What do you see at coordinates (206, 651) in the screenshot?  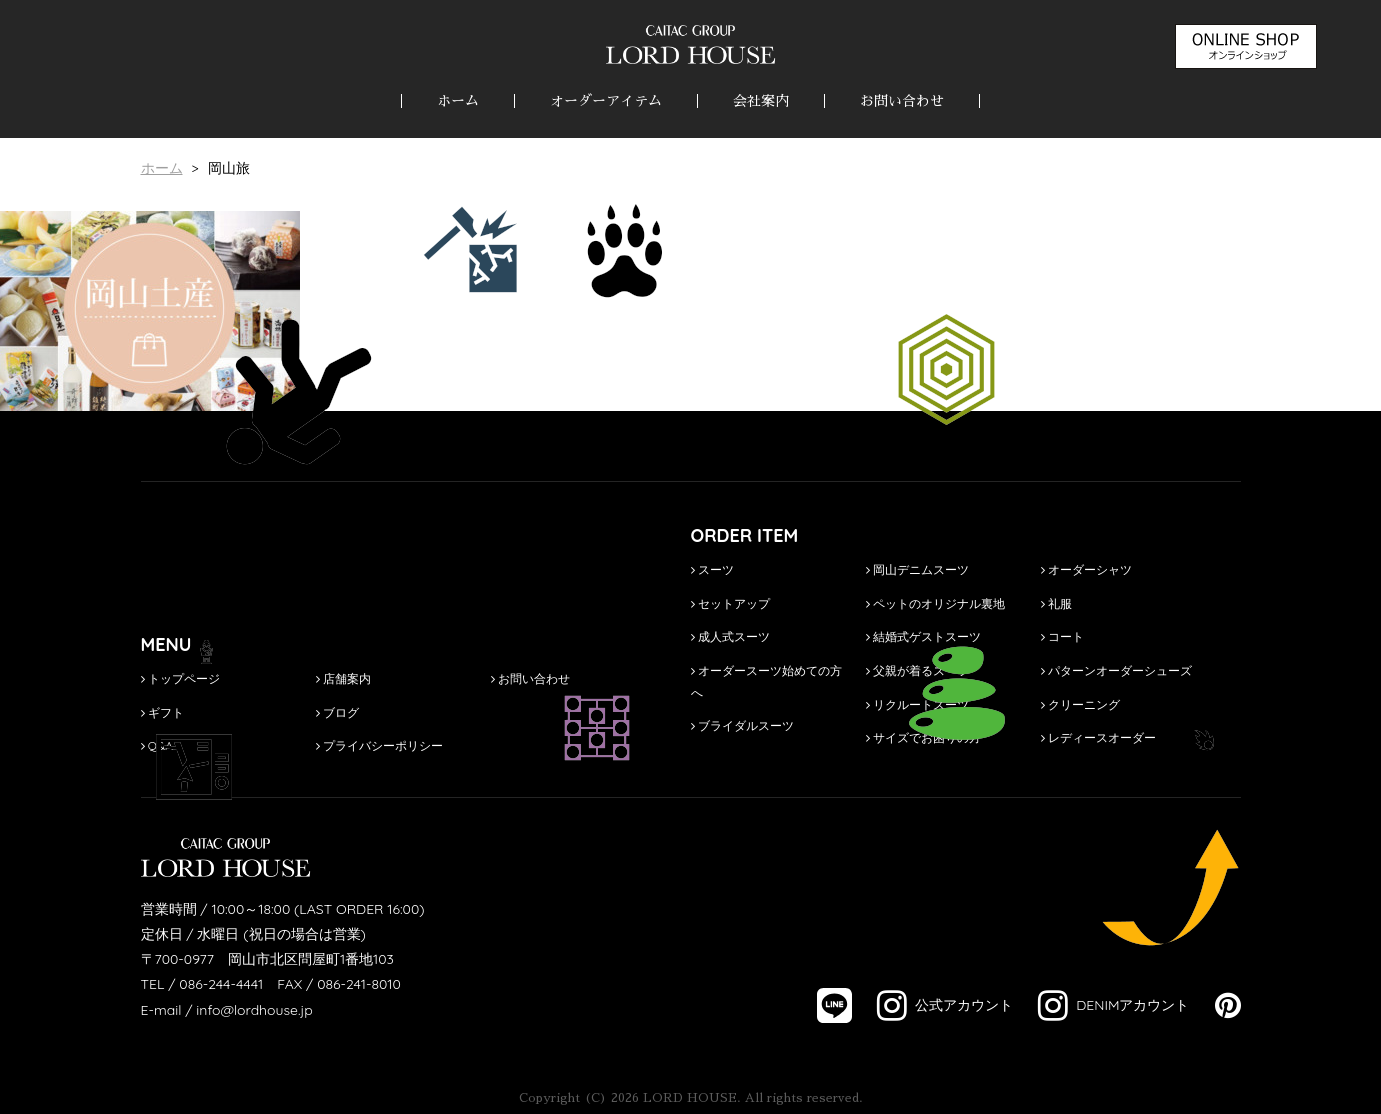 I see `access philosophy or humanities content` at bounding box center [206, 651].